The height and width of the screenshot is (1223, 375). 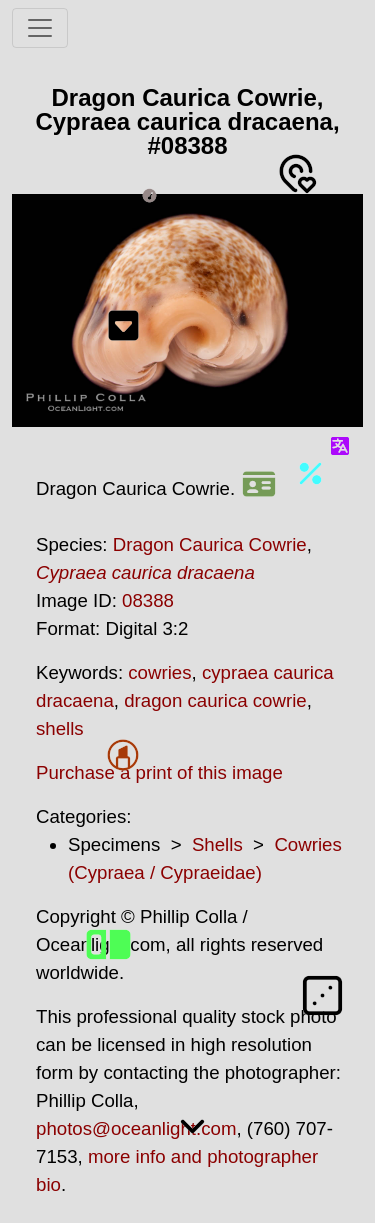 What do you see at coordinates (149, 195) in the screenshot?
I see `view performance or speed metrics` at bounding box center [149, 195].